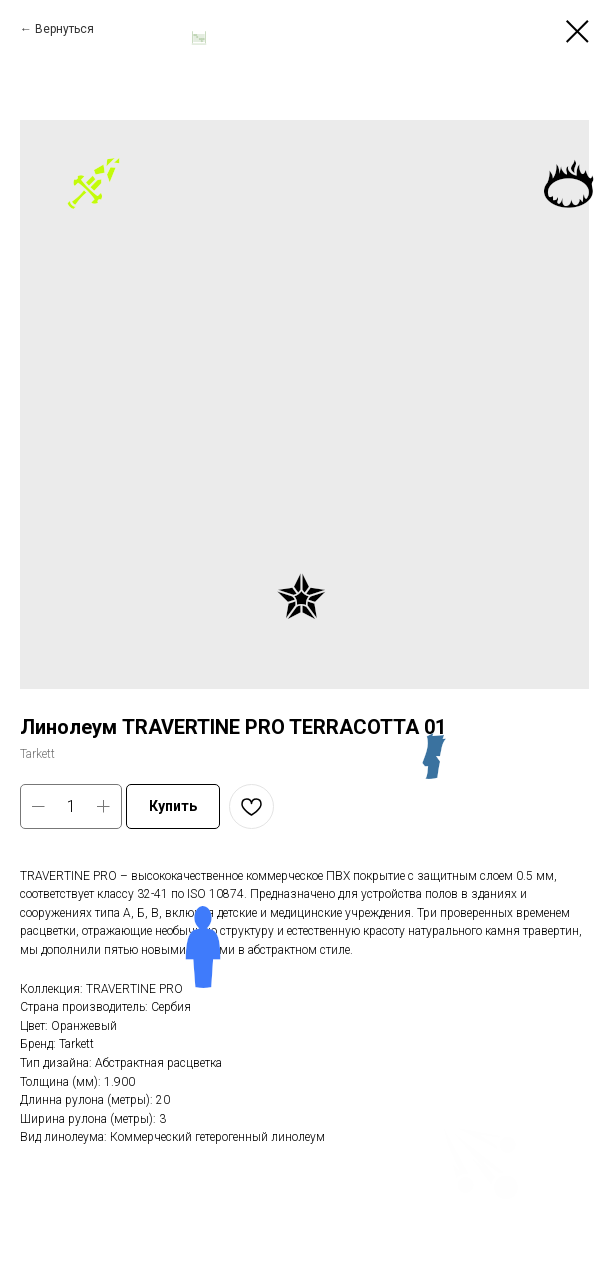 The height and width of the screenshot is (1267, 609). What do you see at coordinates (434, 756) in the screenshot?
I see `select portugal as your country or region` at bounding box center [434, 756].